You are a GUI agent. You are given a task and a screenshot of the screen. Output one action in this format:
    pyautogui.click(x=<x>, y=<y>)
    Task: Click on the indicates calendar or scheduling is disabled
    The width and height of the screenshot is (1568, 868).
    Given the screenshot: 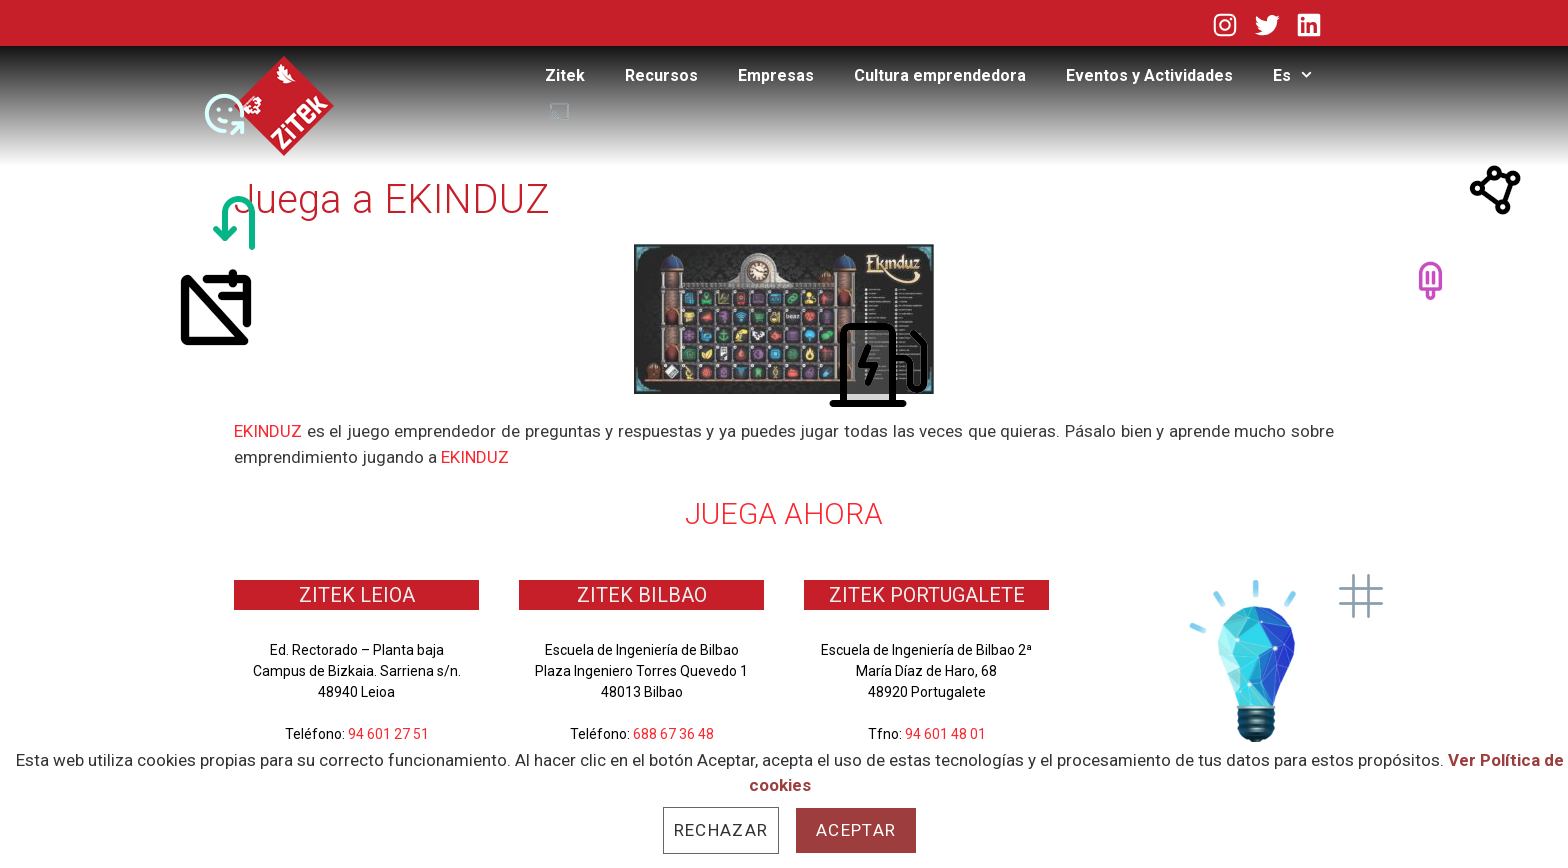 What is the action you would take?
    pyautogui.click(x=216, y=310)
    